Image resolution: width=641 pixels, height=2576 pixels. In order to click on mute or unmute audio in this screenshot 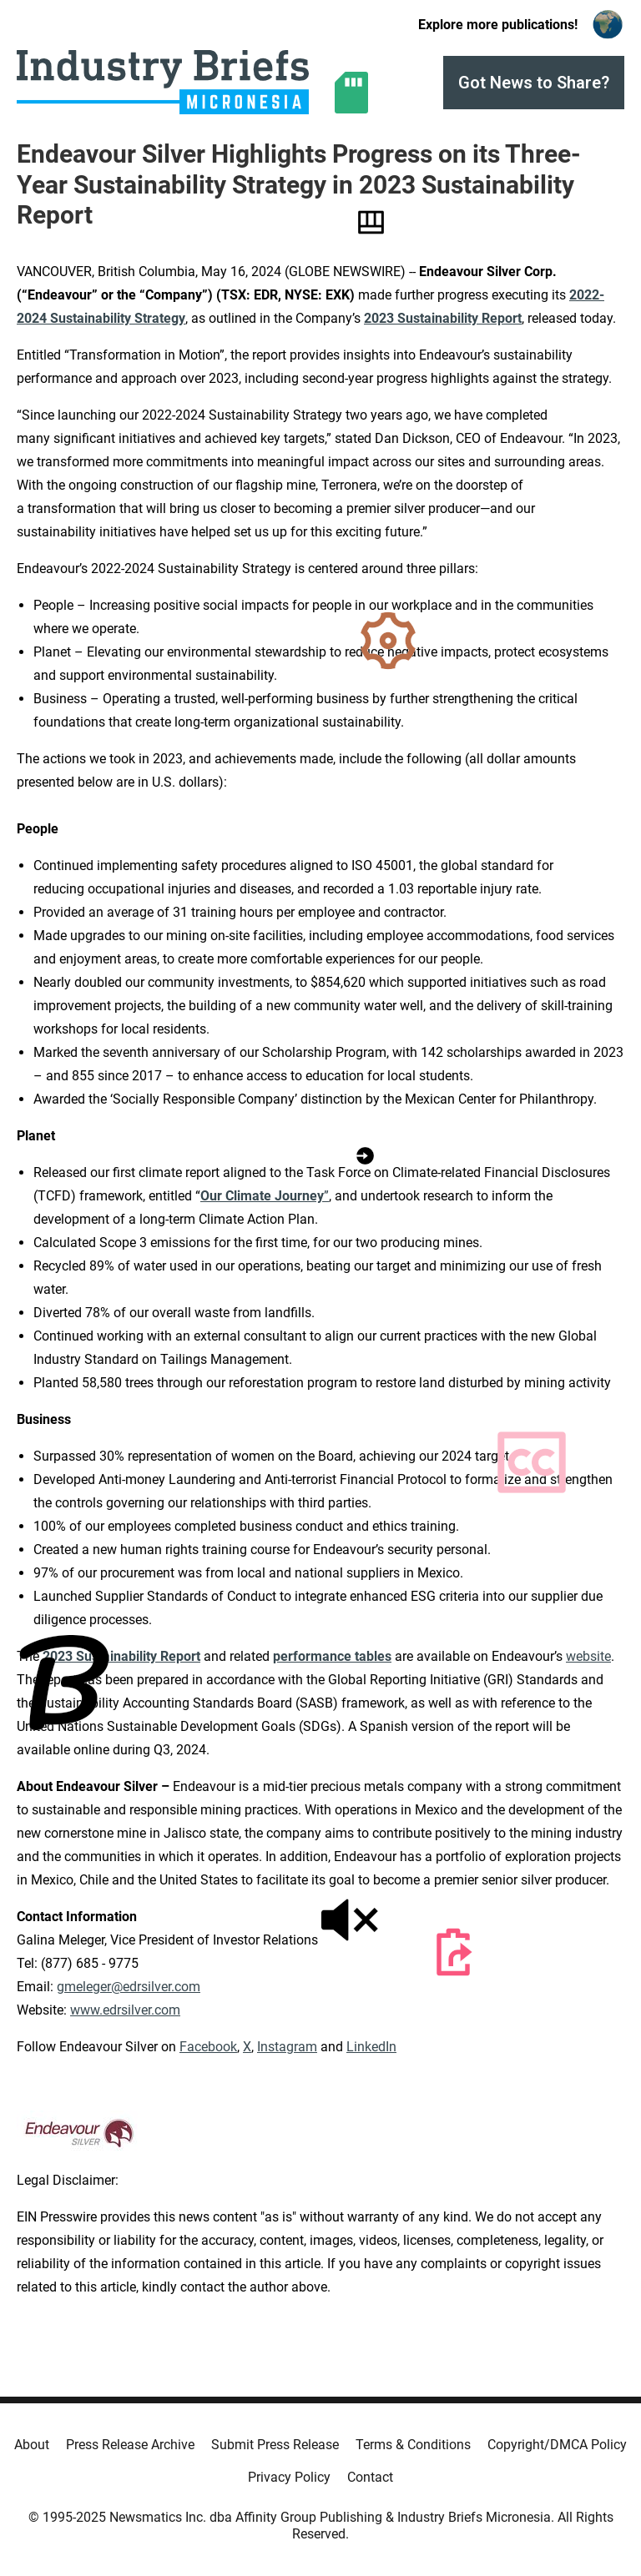, I will do `click(348, 1919)`.